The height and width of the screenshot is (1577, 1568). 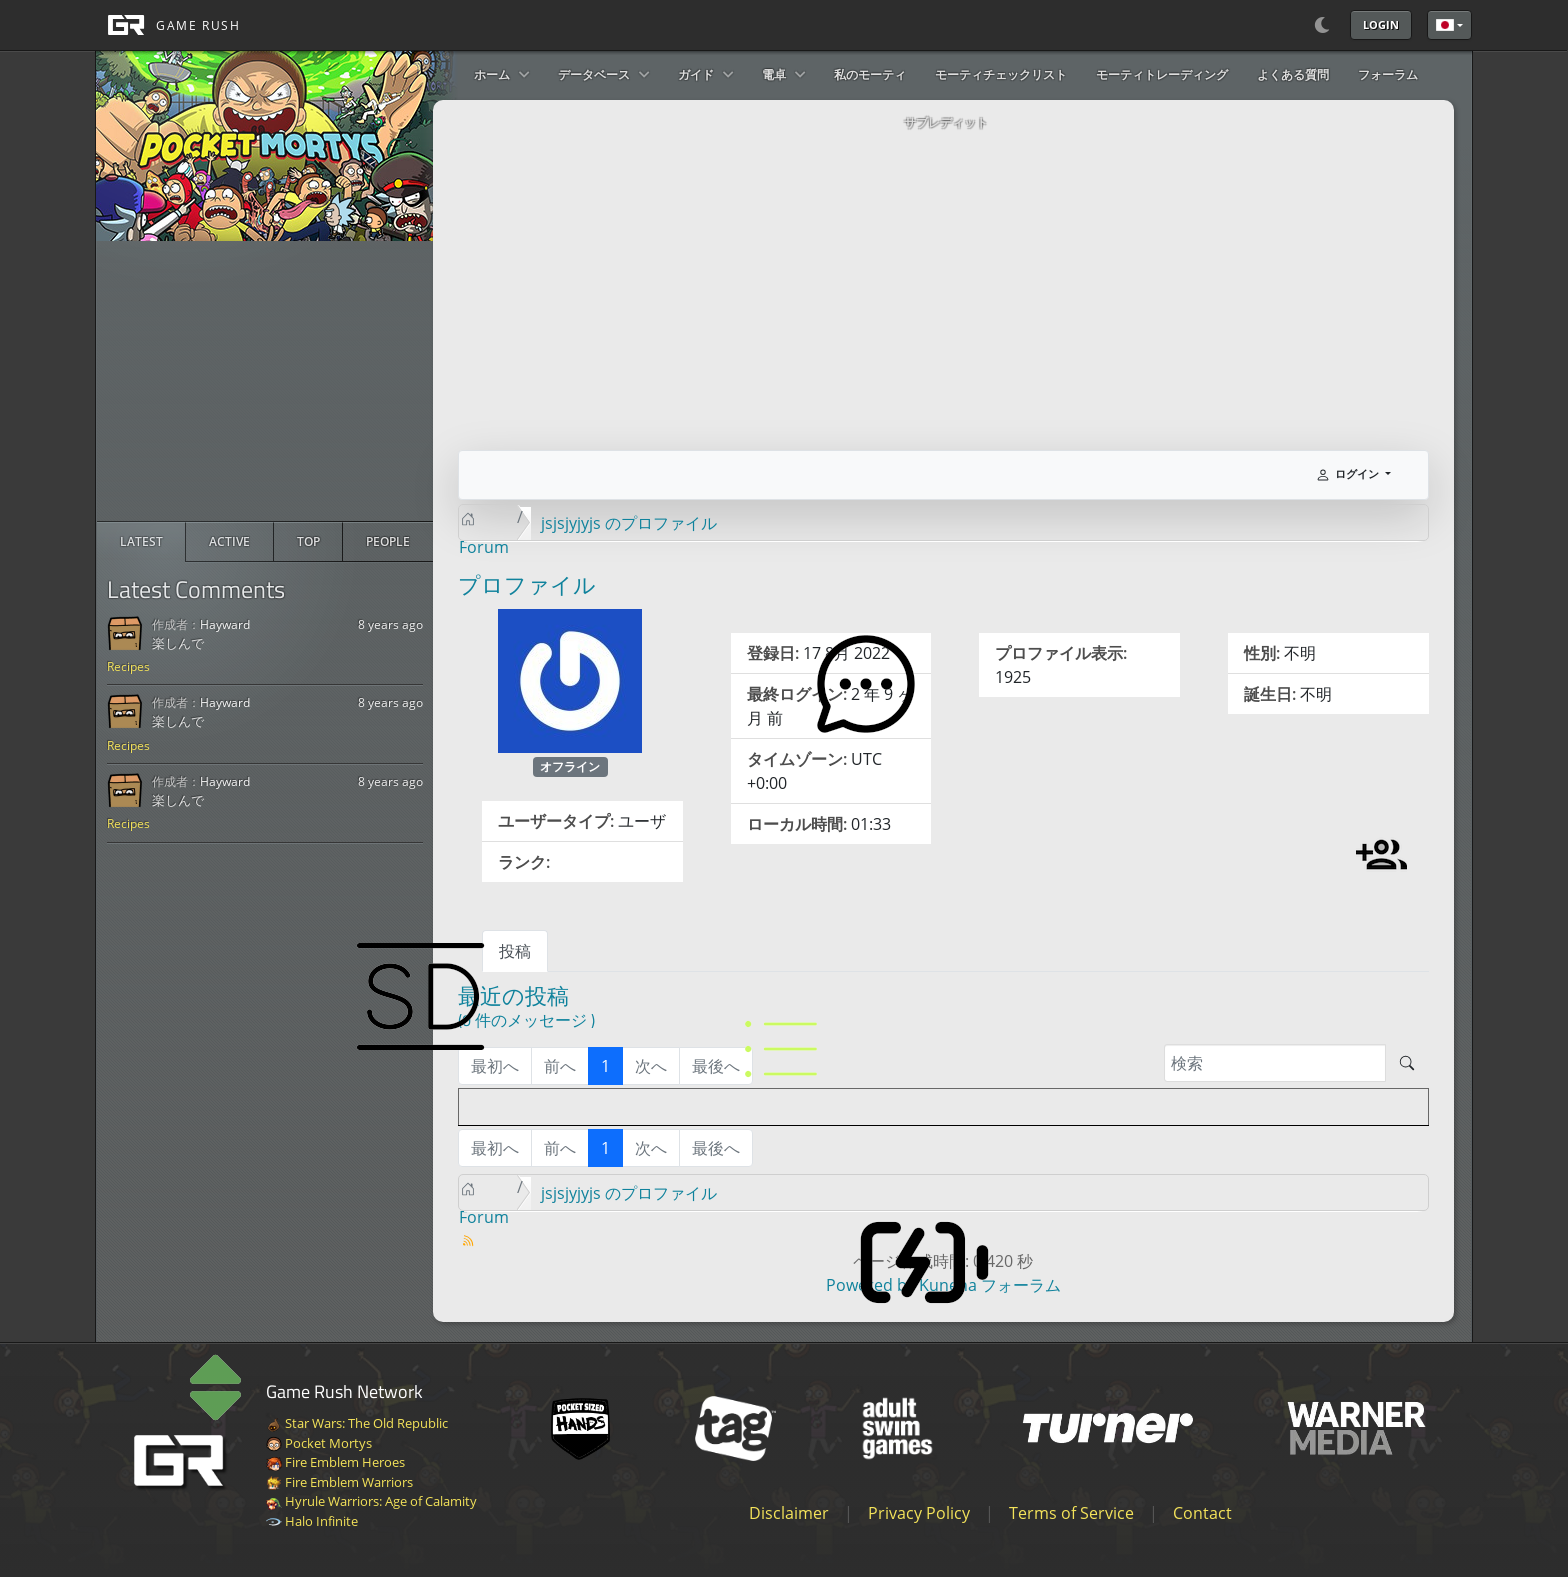 I want to click on add a new member to a group, so click(x=1381, y=854).